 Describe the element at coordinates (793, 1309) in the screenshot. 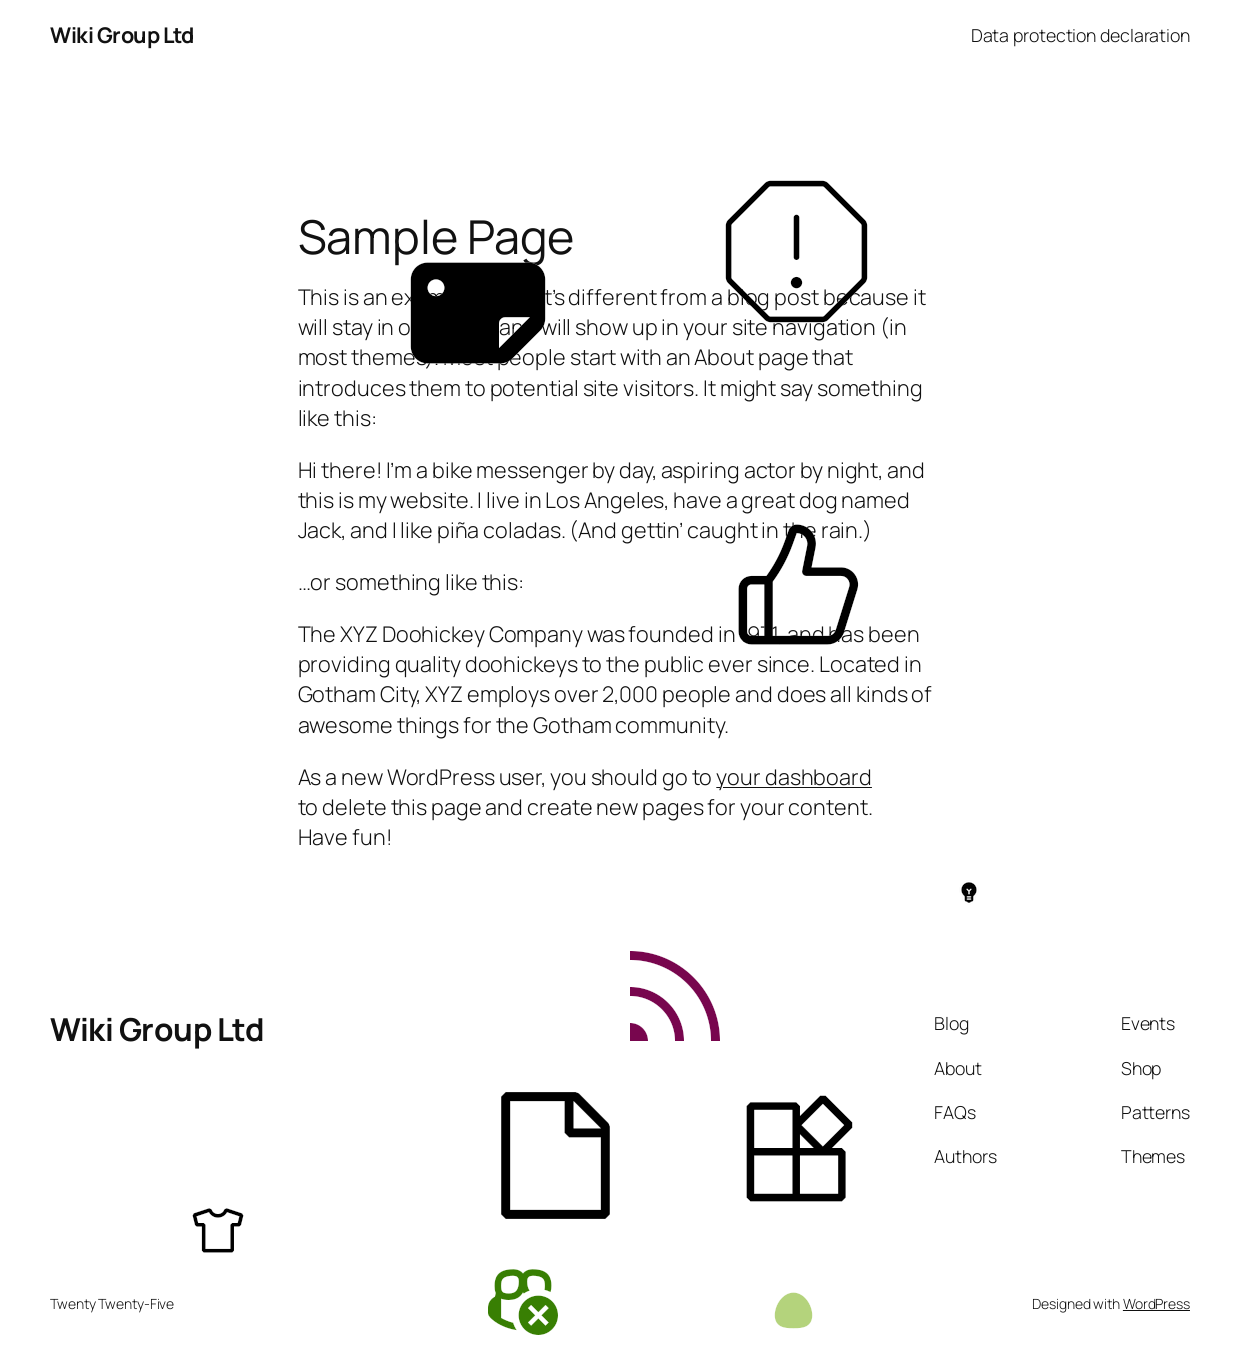

I see `decorative blob shape element` at that location.